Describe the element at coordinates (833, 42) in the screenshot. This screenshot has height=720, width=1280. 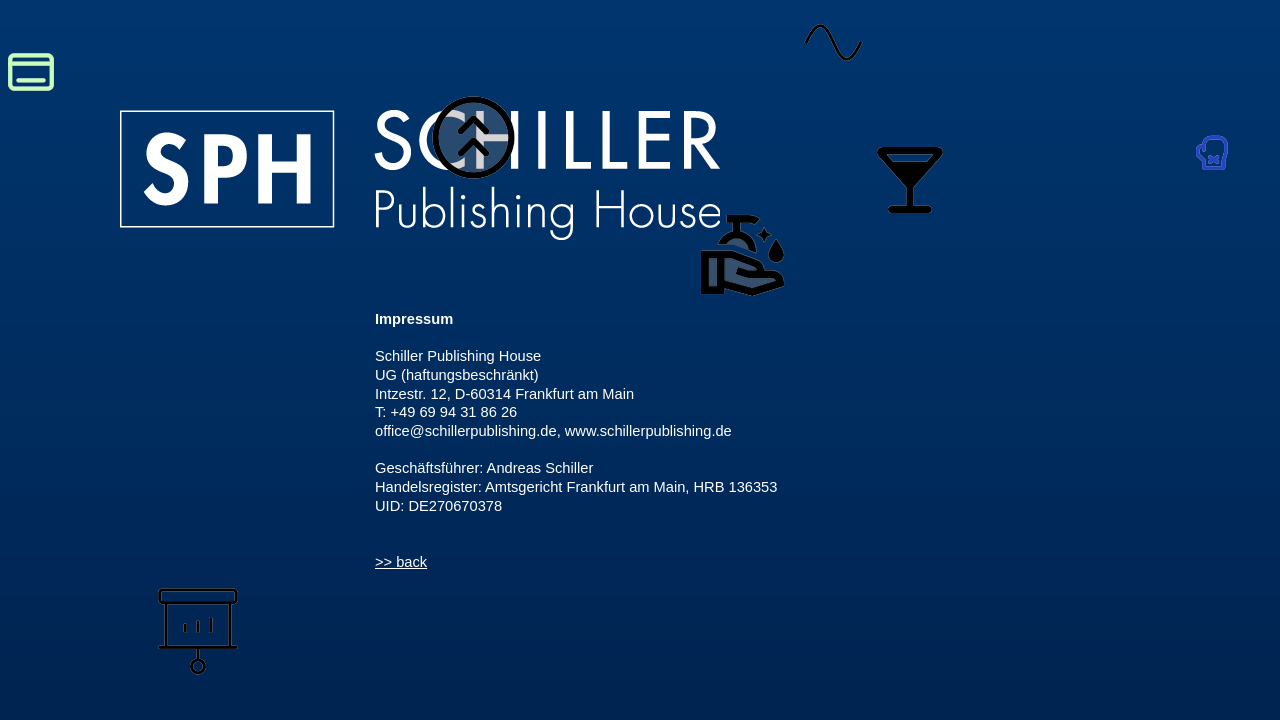
I see `audio or sound wave visualization` at that location.